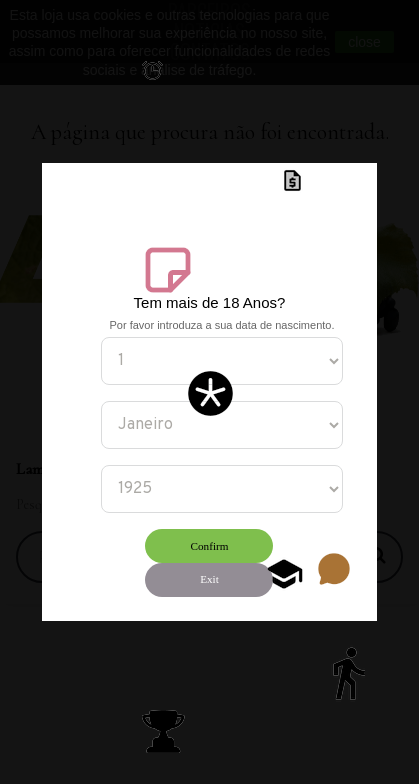 This screenshot has width=419, height=784. What do you see at coordinates (168, 270) in the screenshot?
I see `create a new note` at bounding box center [168, 270].